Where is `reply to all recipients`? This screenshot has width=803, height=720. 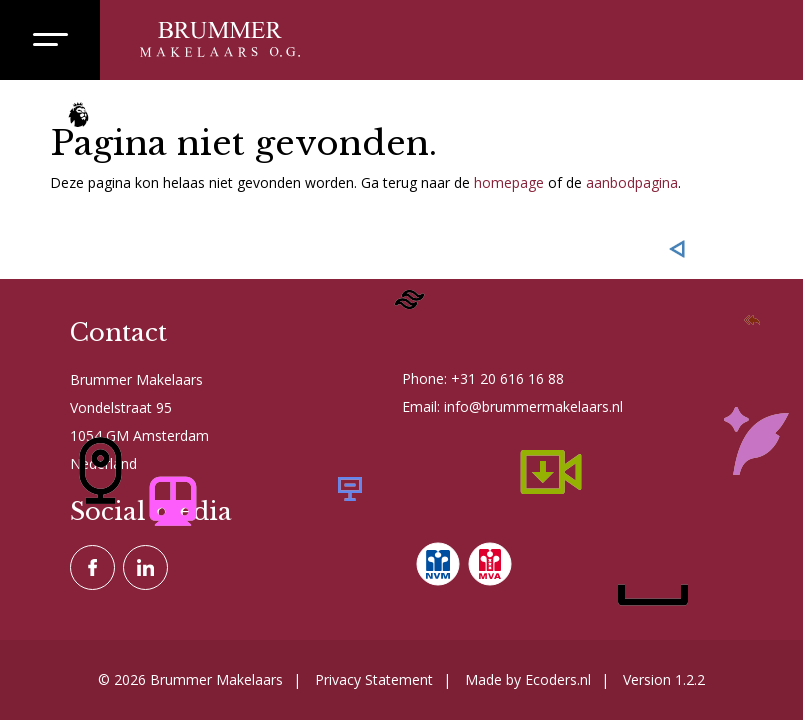
reply to all recipients is located at coordinates (752, 320).